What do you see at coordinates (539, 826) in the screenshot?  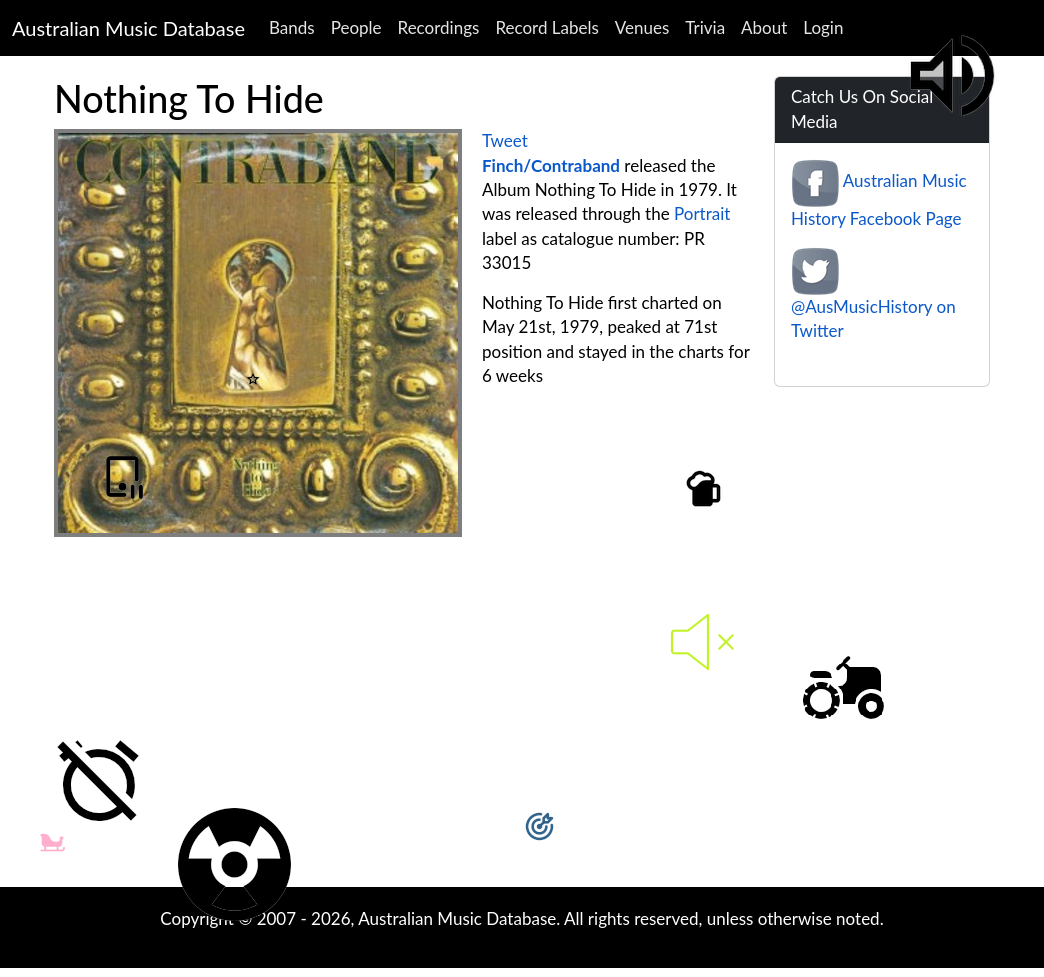 I see `set or view your goals` at bounding box center [539, 826].